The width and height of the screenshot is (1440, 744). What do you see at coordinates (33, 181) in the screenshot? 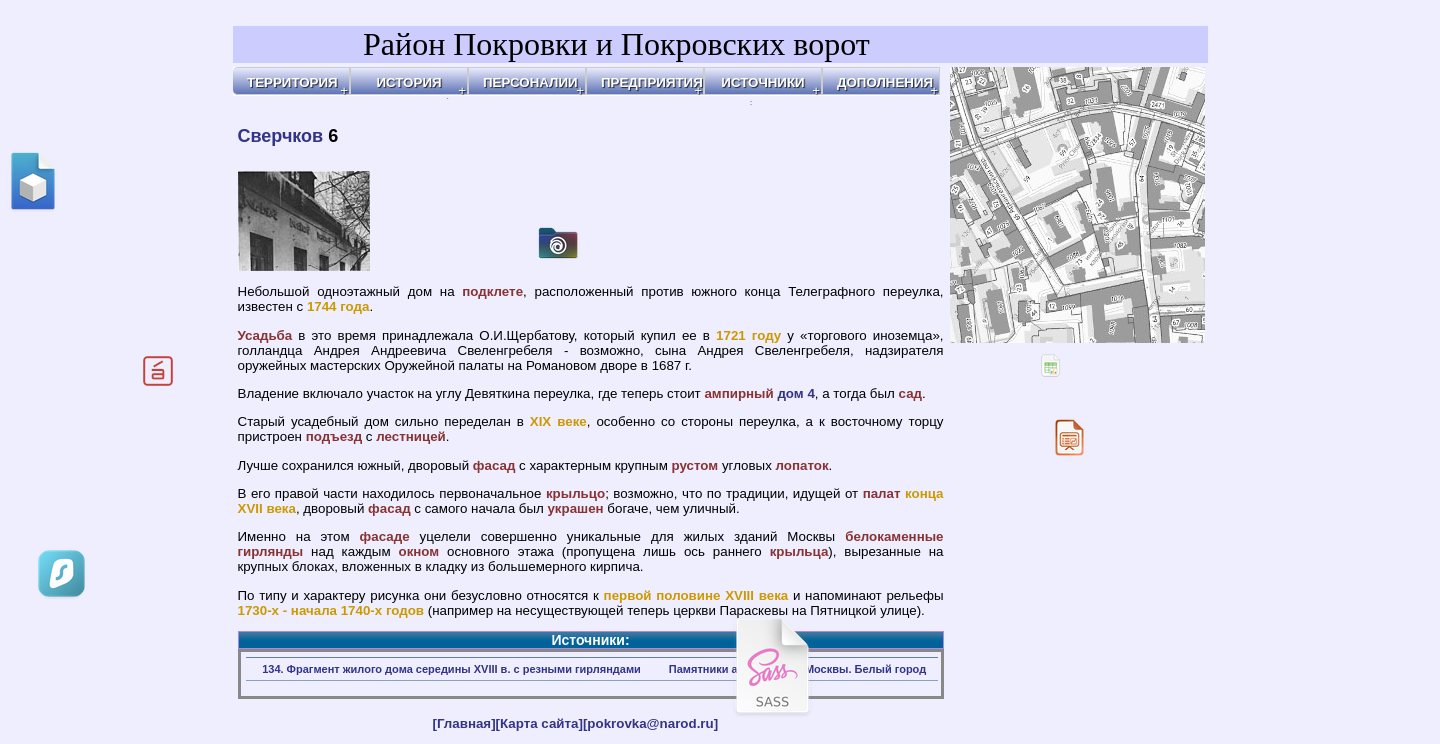
I see `a flatpak application package file` at bounding box center [33, 181].